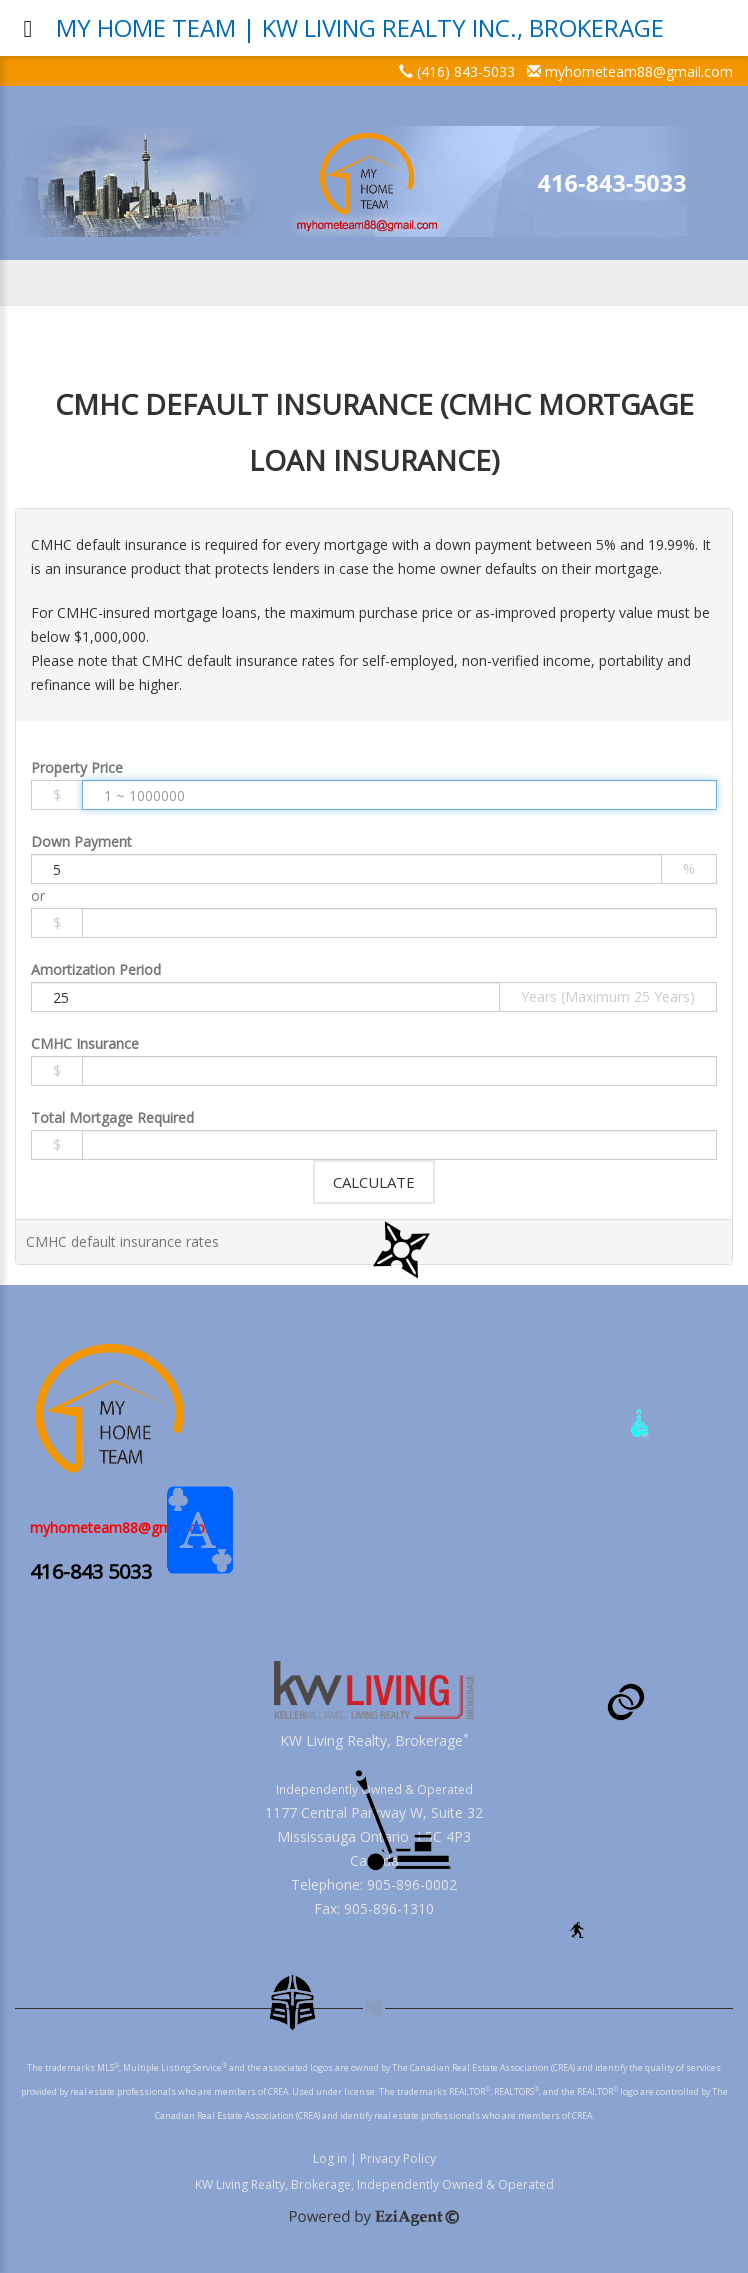  What do you see at coordinates (402, 1250) in the screenshot?
I see `a ninja or stealth-themed game element` at bounding box center [402, 1250].